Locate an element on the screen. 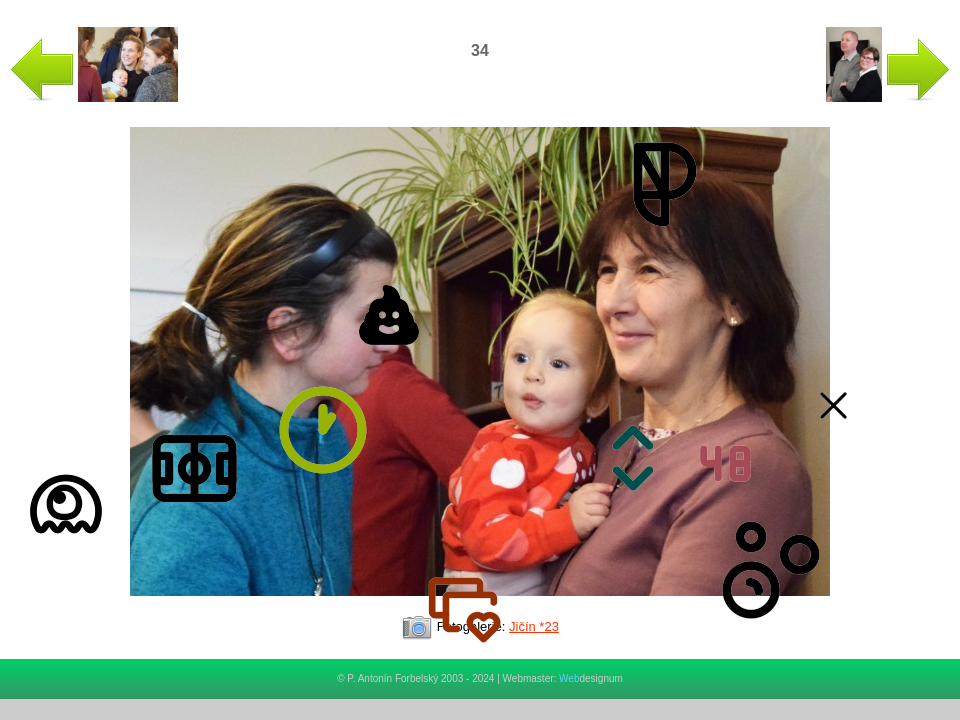 The image size is (960, 720). expand or collapse a dropdown menu is located at coordinates (633, 458).